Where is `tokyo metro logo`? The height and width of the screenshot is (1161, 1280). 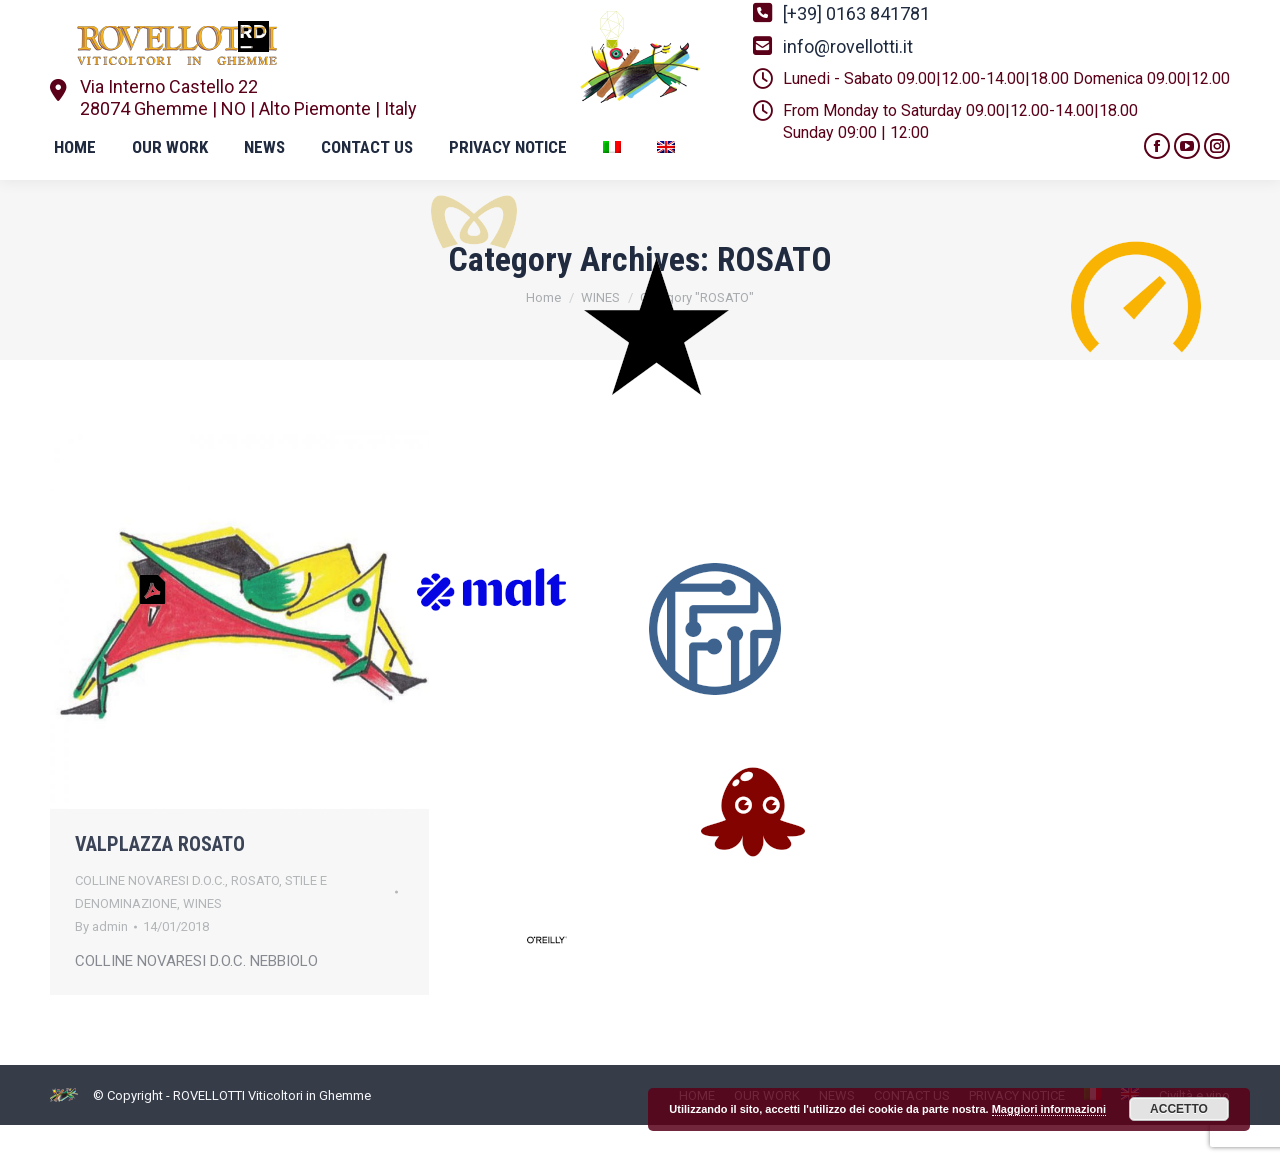
tokyo metro logo is located at coordinates (474, 222).